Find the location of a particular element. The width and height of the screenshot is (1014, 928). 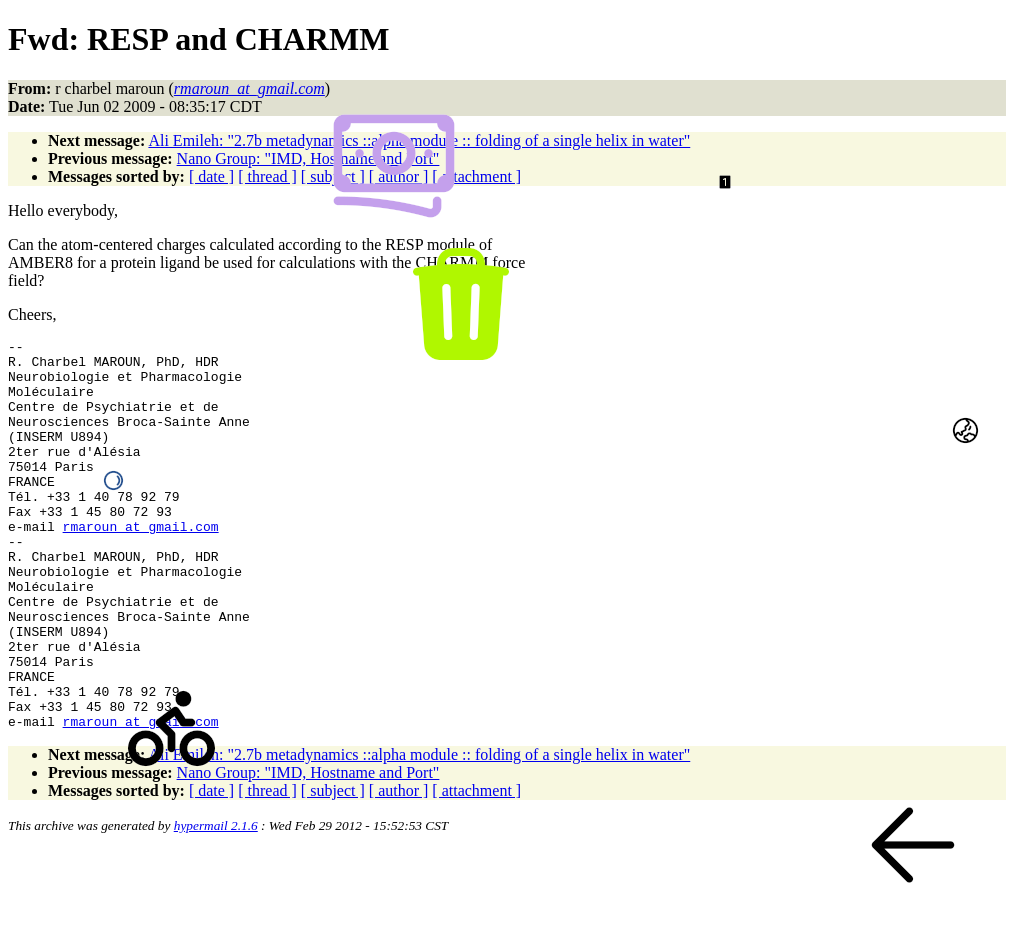

view your account balance is located at coordinates (394, 162).